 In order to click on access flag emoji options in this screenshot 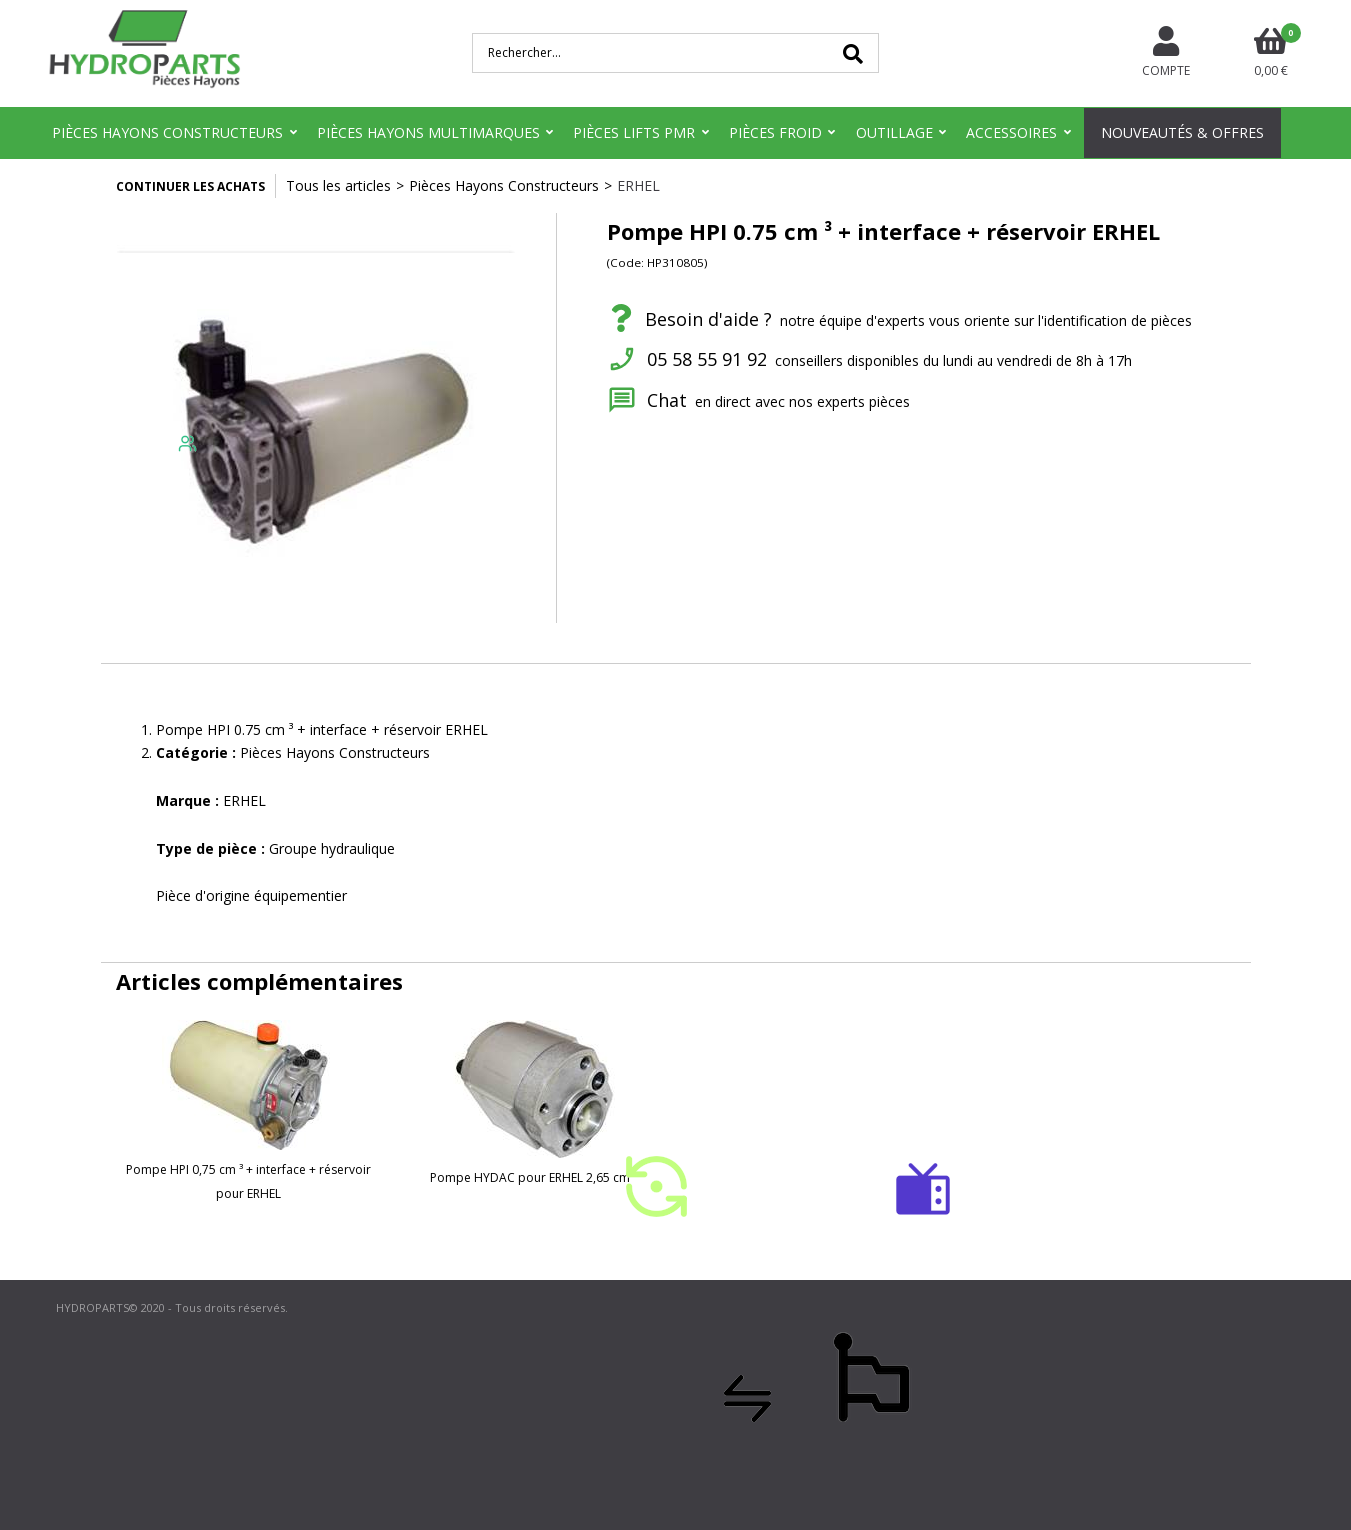, I will do `click(871, 1379)`.